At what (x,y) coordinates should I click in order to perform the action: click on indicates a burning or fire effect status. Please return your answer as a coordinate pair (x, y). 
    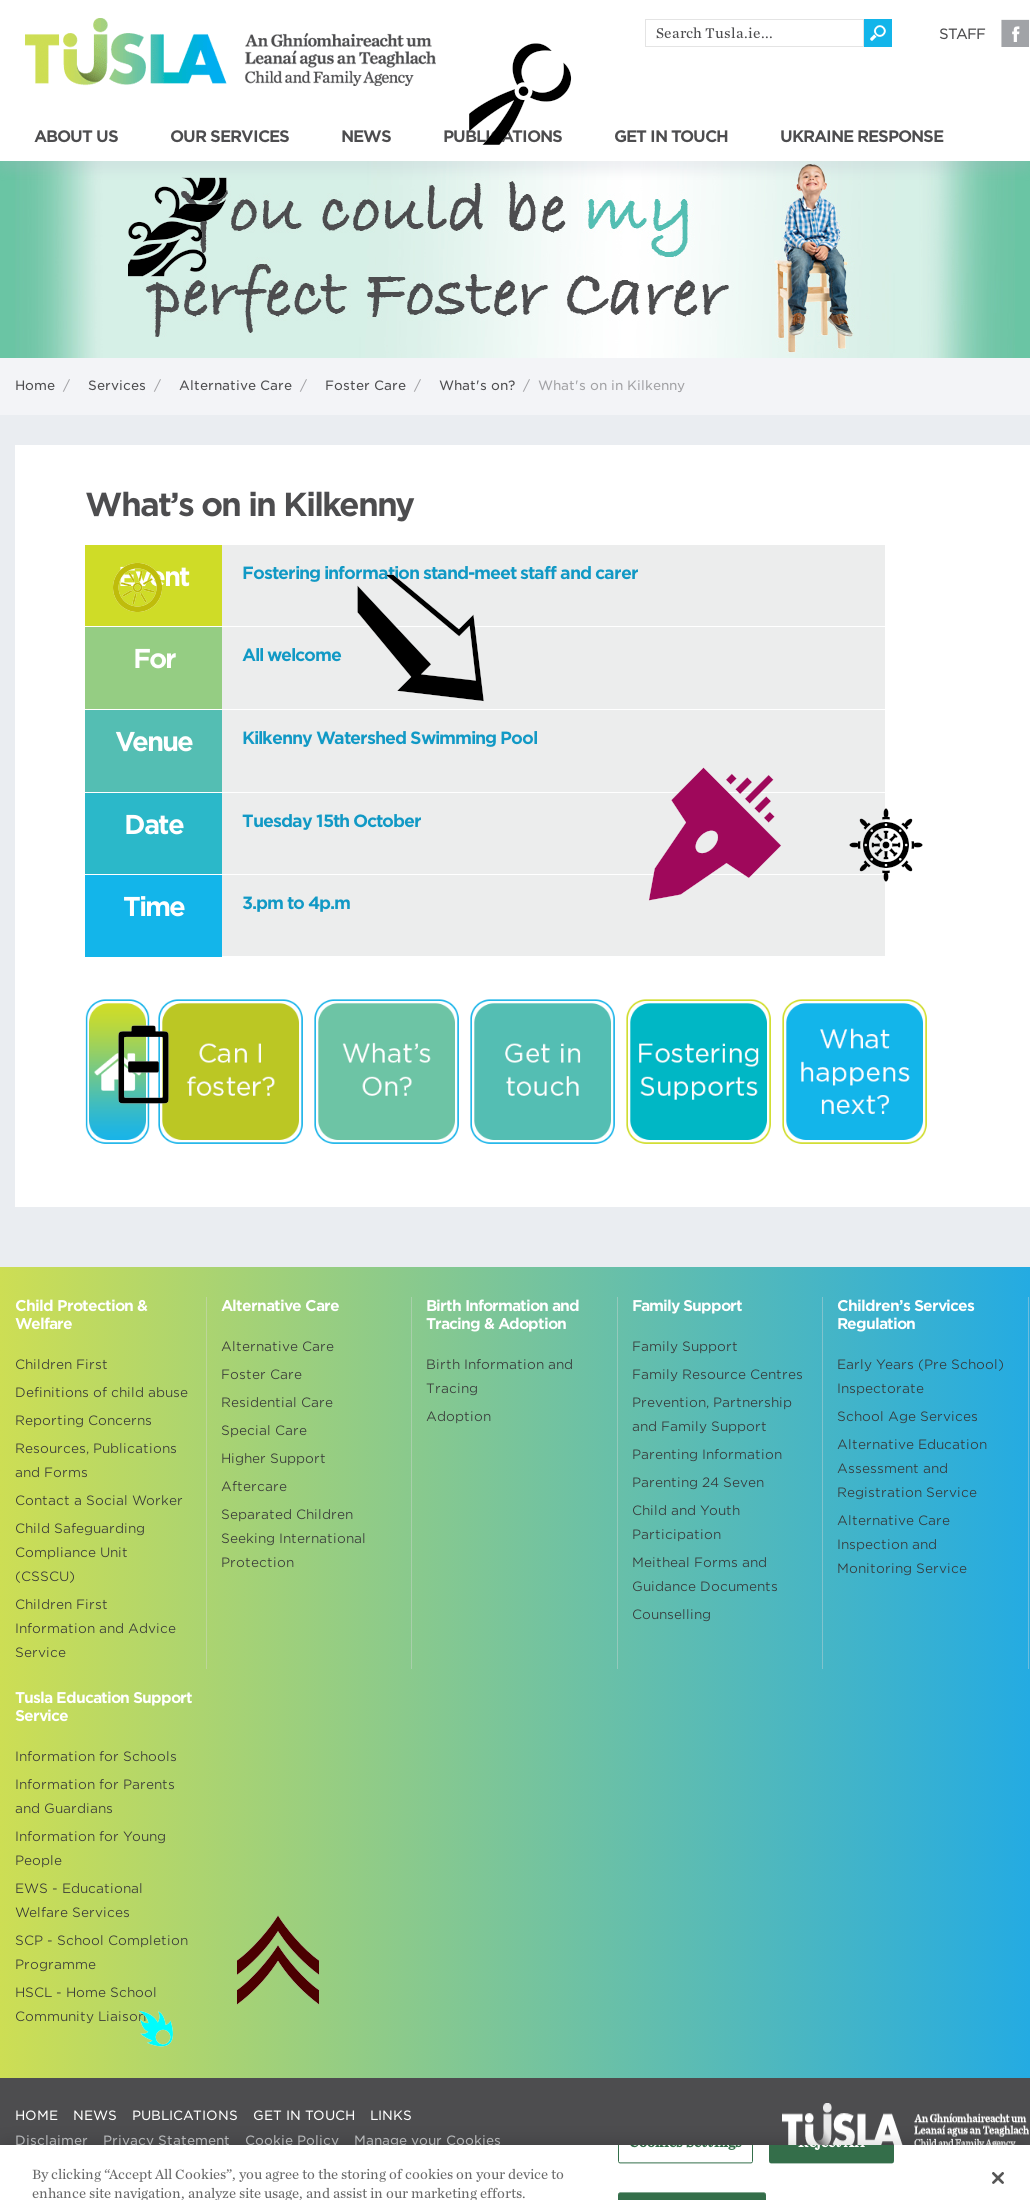
    Looking at the image, I should click on (154, 2027).